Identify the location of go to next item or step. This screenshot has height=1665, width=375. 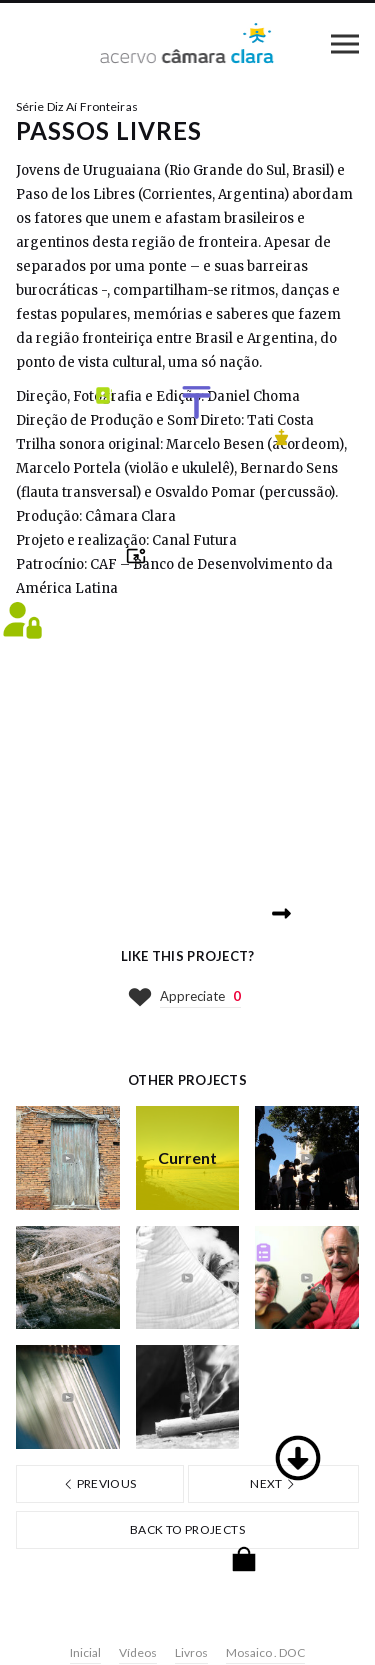
(281, 913).